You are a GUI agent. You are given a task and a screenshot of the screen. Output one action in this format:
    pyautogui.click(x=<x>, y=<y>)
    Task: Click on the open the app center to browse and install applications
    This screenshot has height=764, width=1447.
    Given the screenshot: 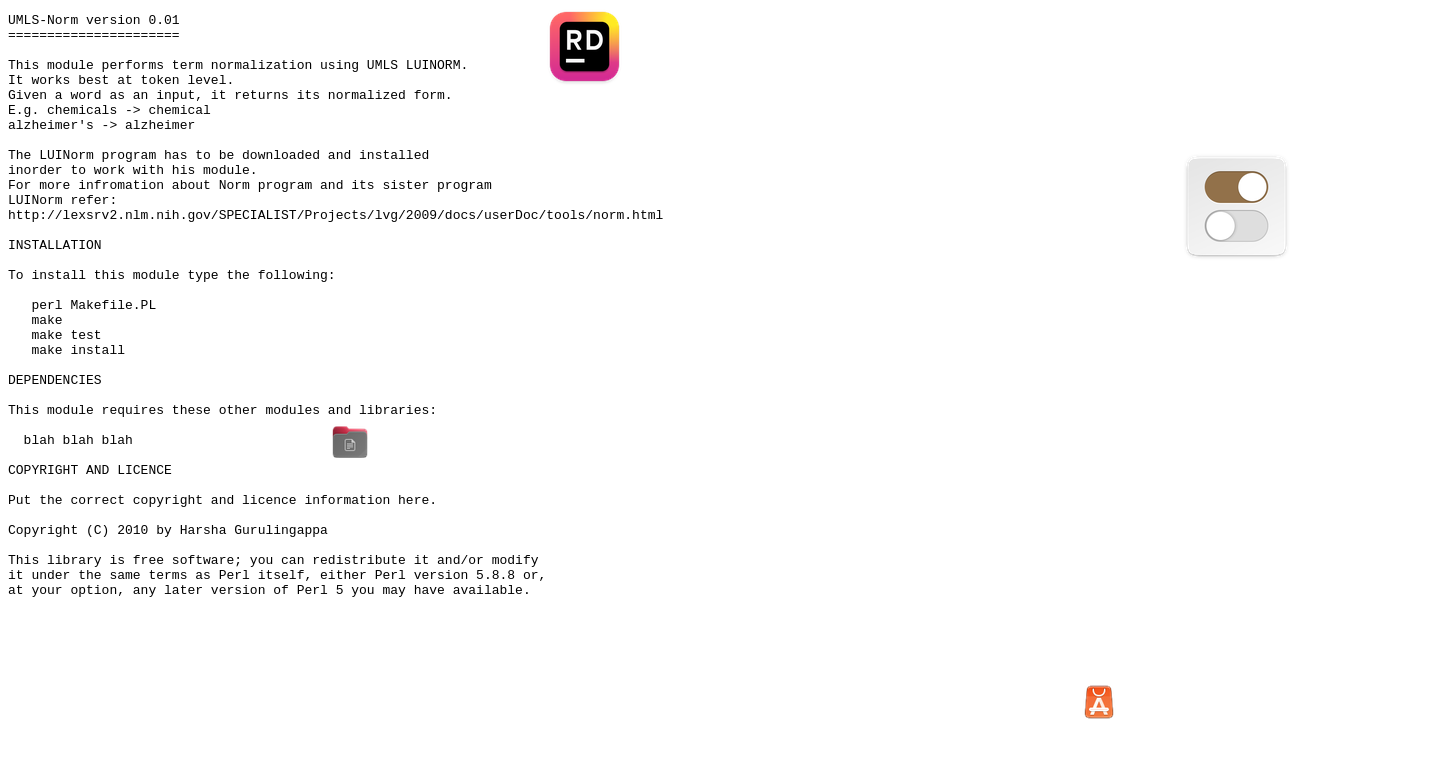 What is the action you would take?
    pyautogui.click(x=1099, y=702)
    